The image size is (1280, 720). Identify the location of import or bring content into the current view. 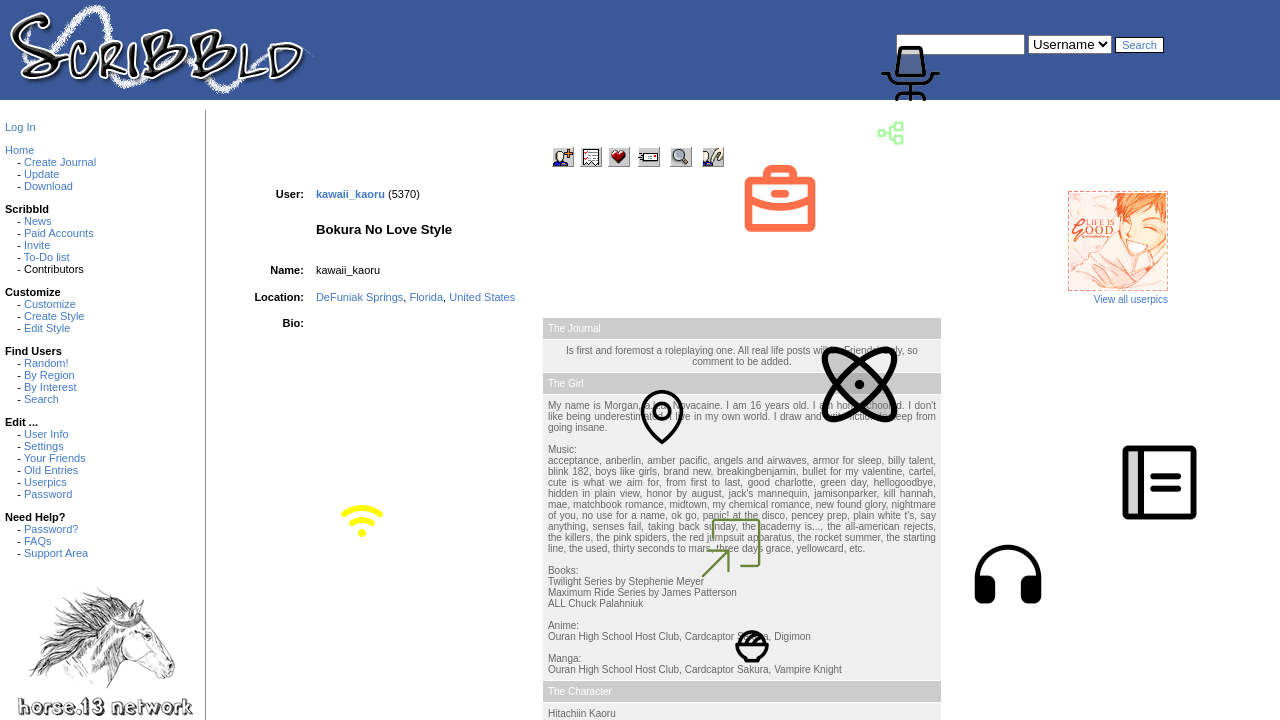
(731, 548).